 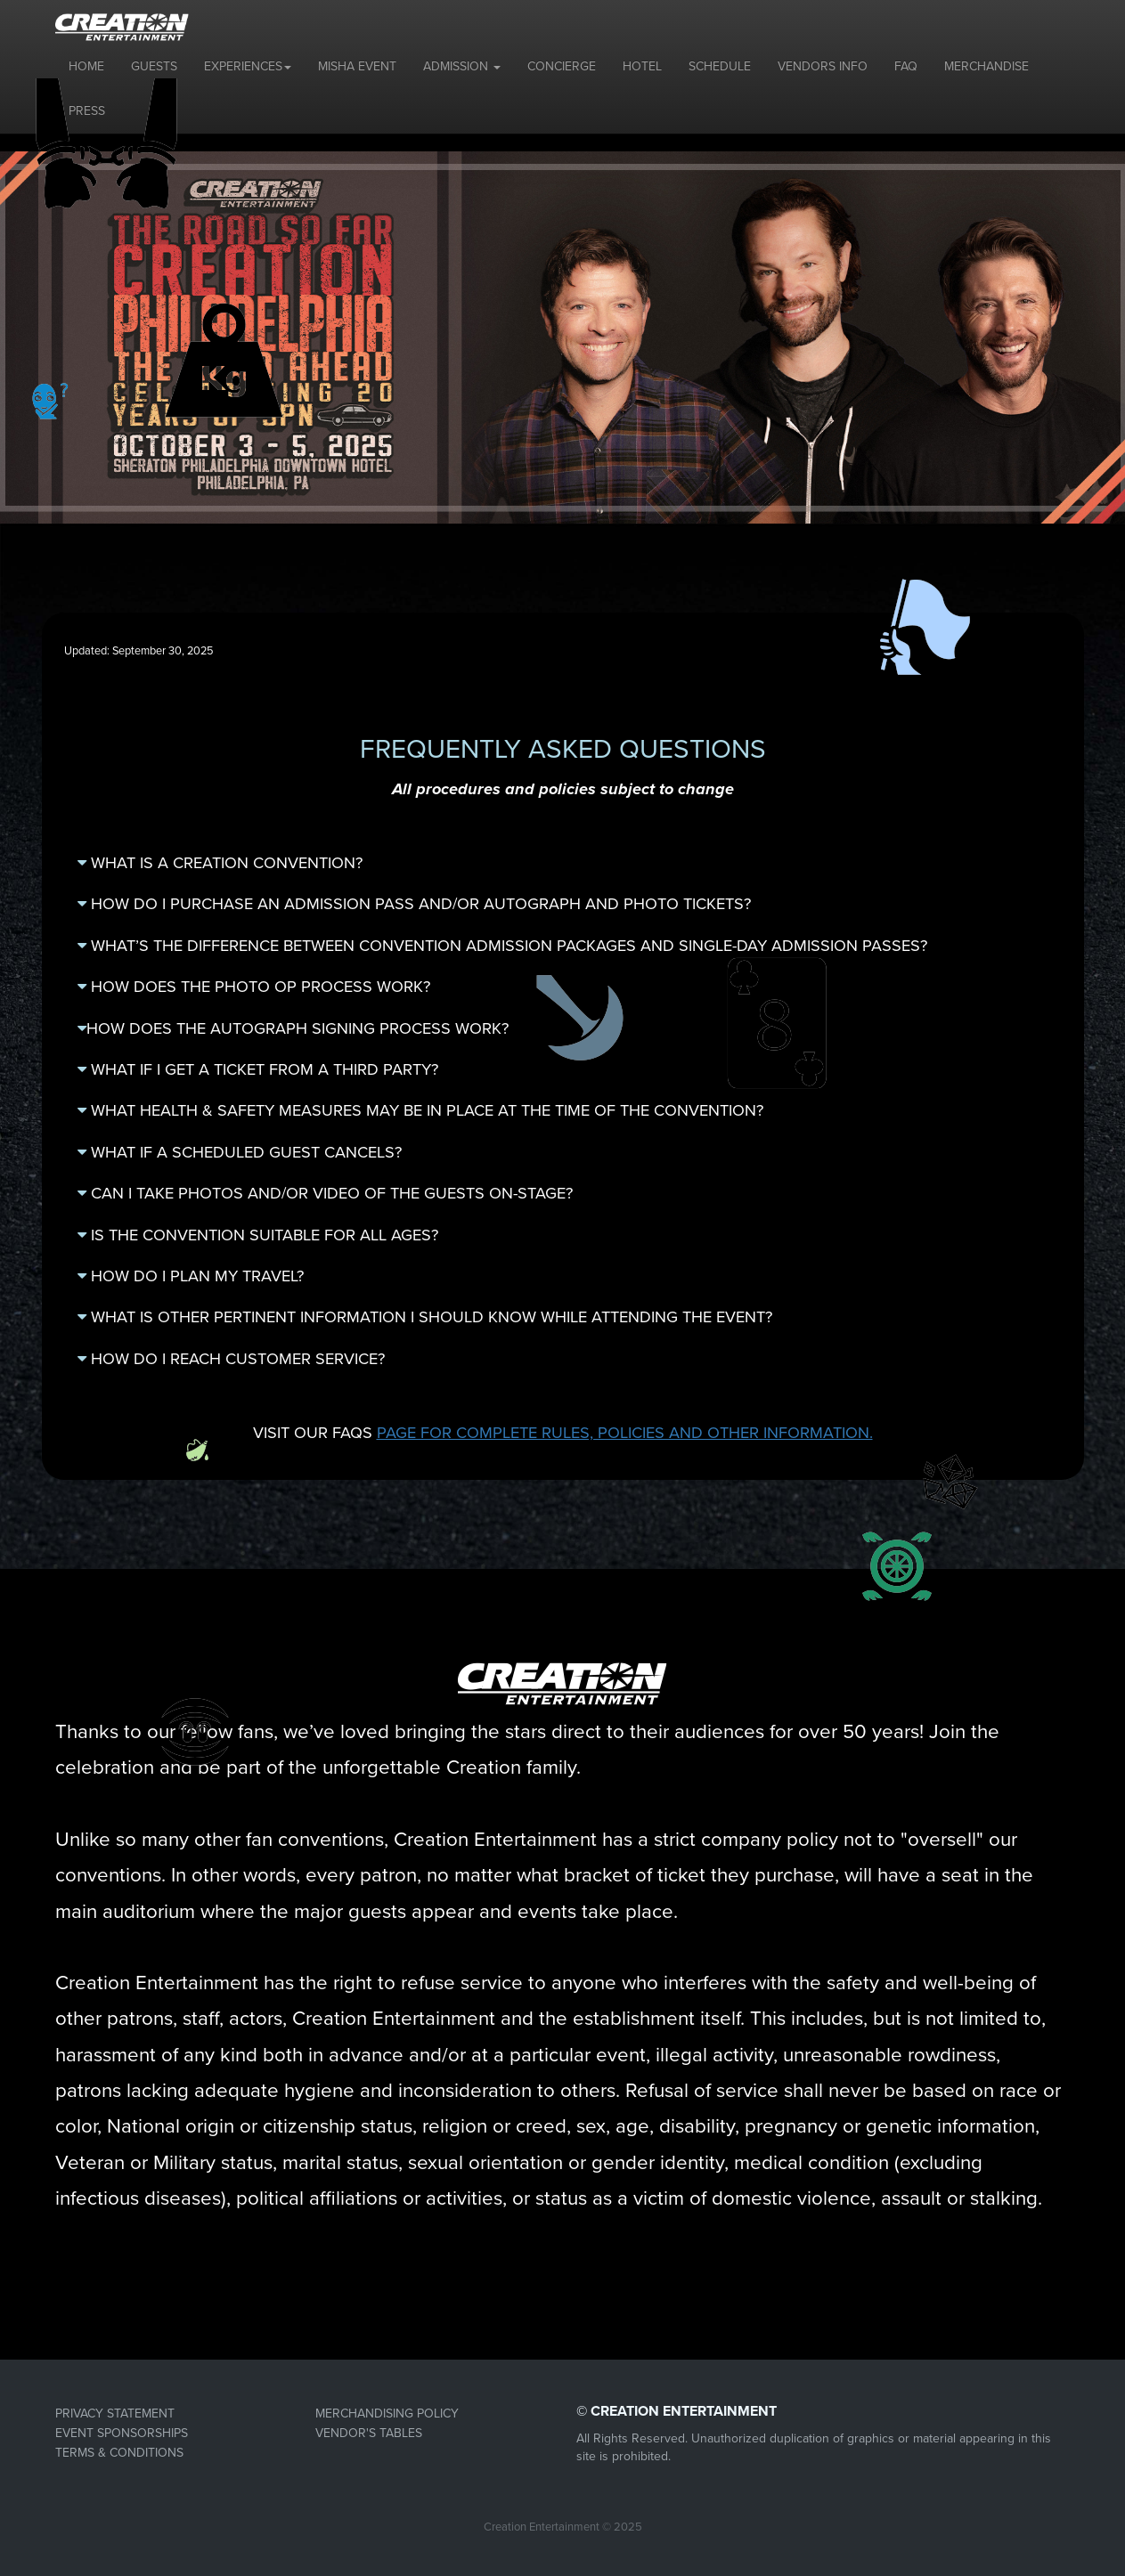 What do you see at coordinates (50, 400) in the screenshot?
I see `indicates a thinking or processing state` at bounding box center [50, 400].